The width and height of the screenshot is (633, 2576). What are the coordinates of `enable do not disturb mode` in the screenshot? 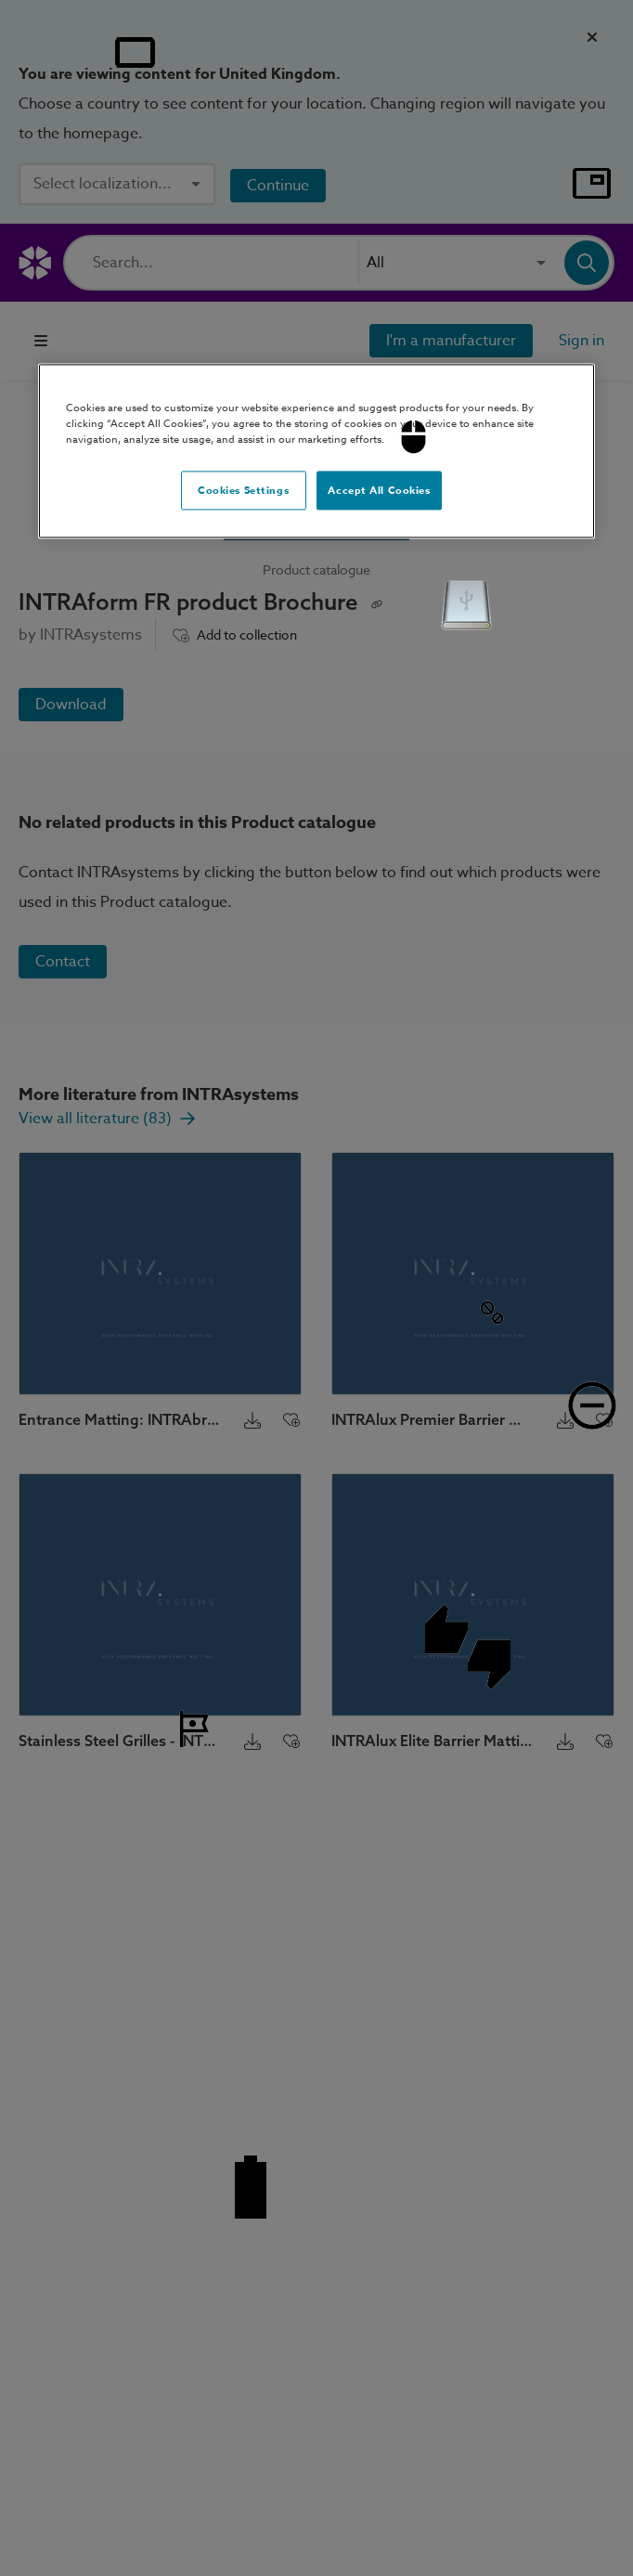 It's located at (592, 1405).